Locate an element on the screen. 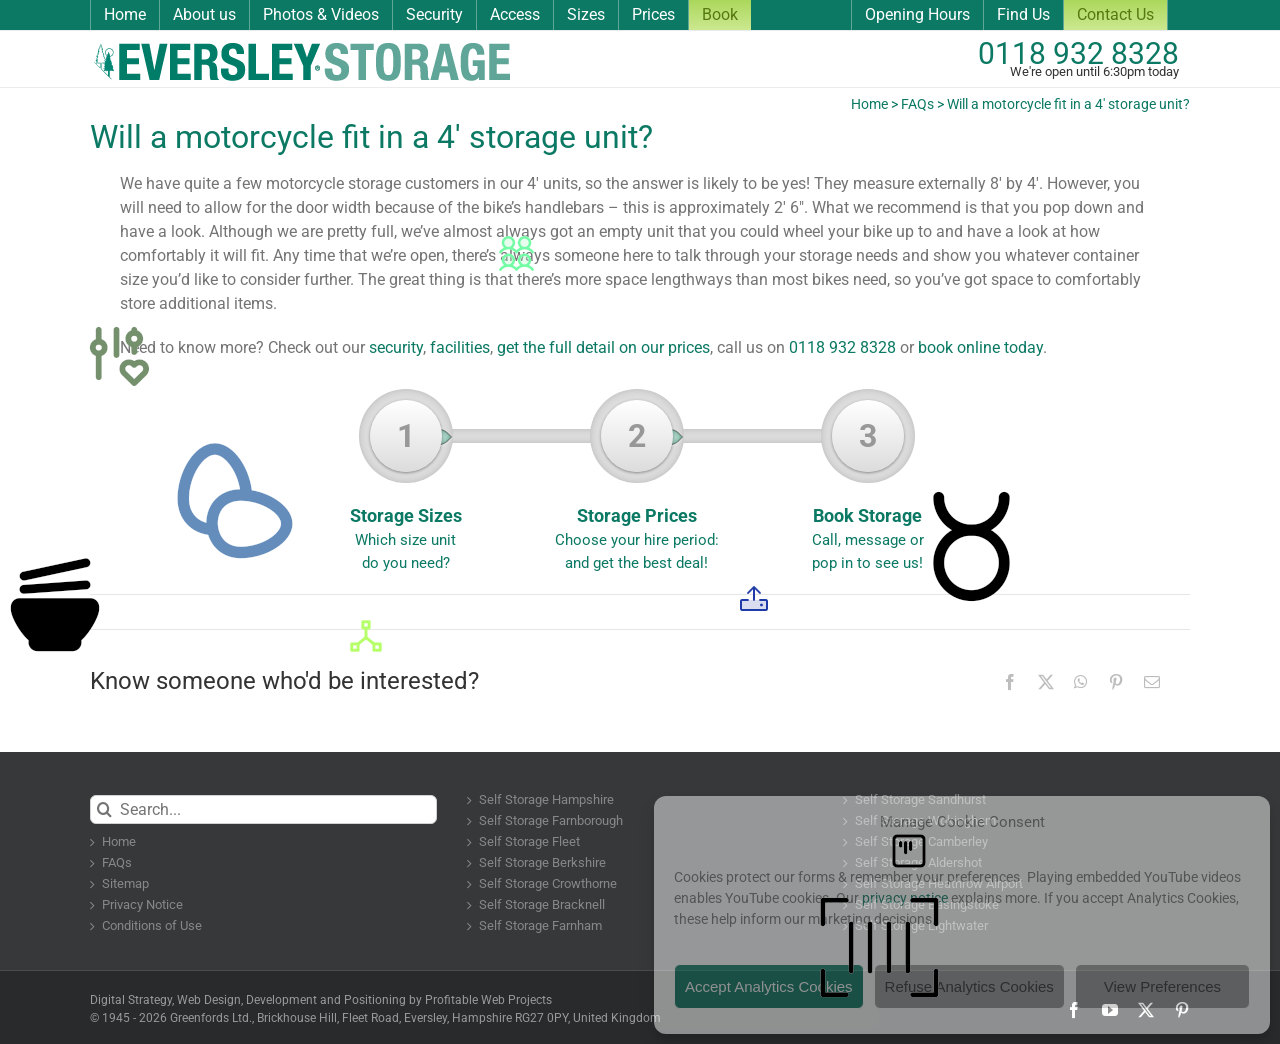  indicates taurus zodiac sign is located at coordinates (971, 546).